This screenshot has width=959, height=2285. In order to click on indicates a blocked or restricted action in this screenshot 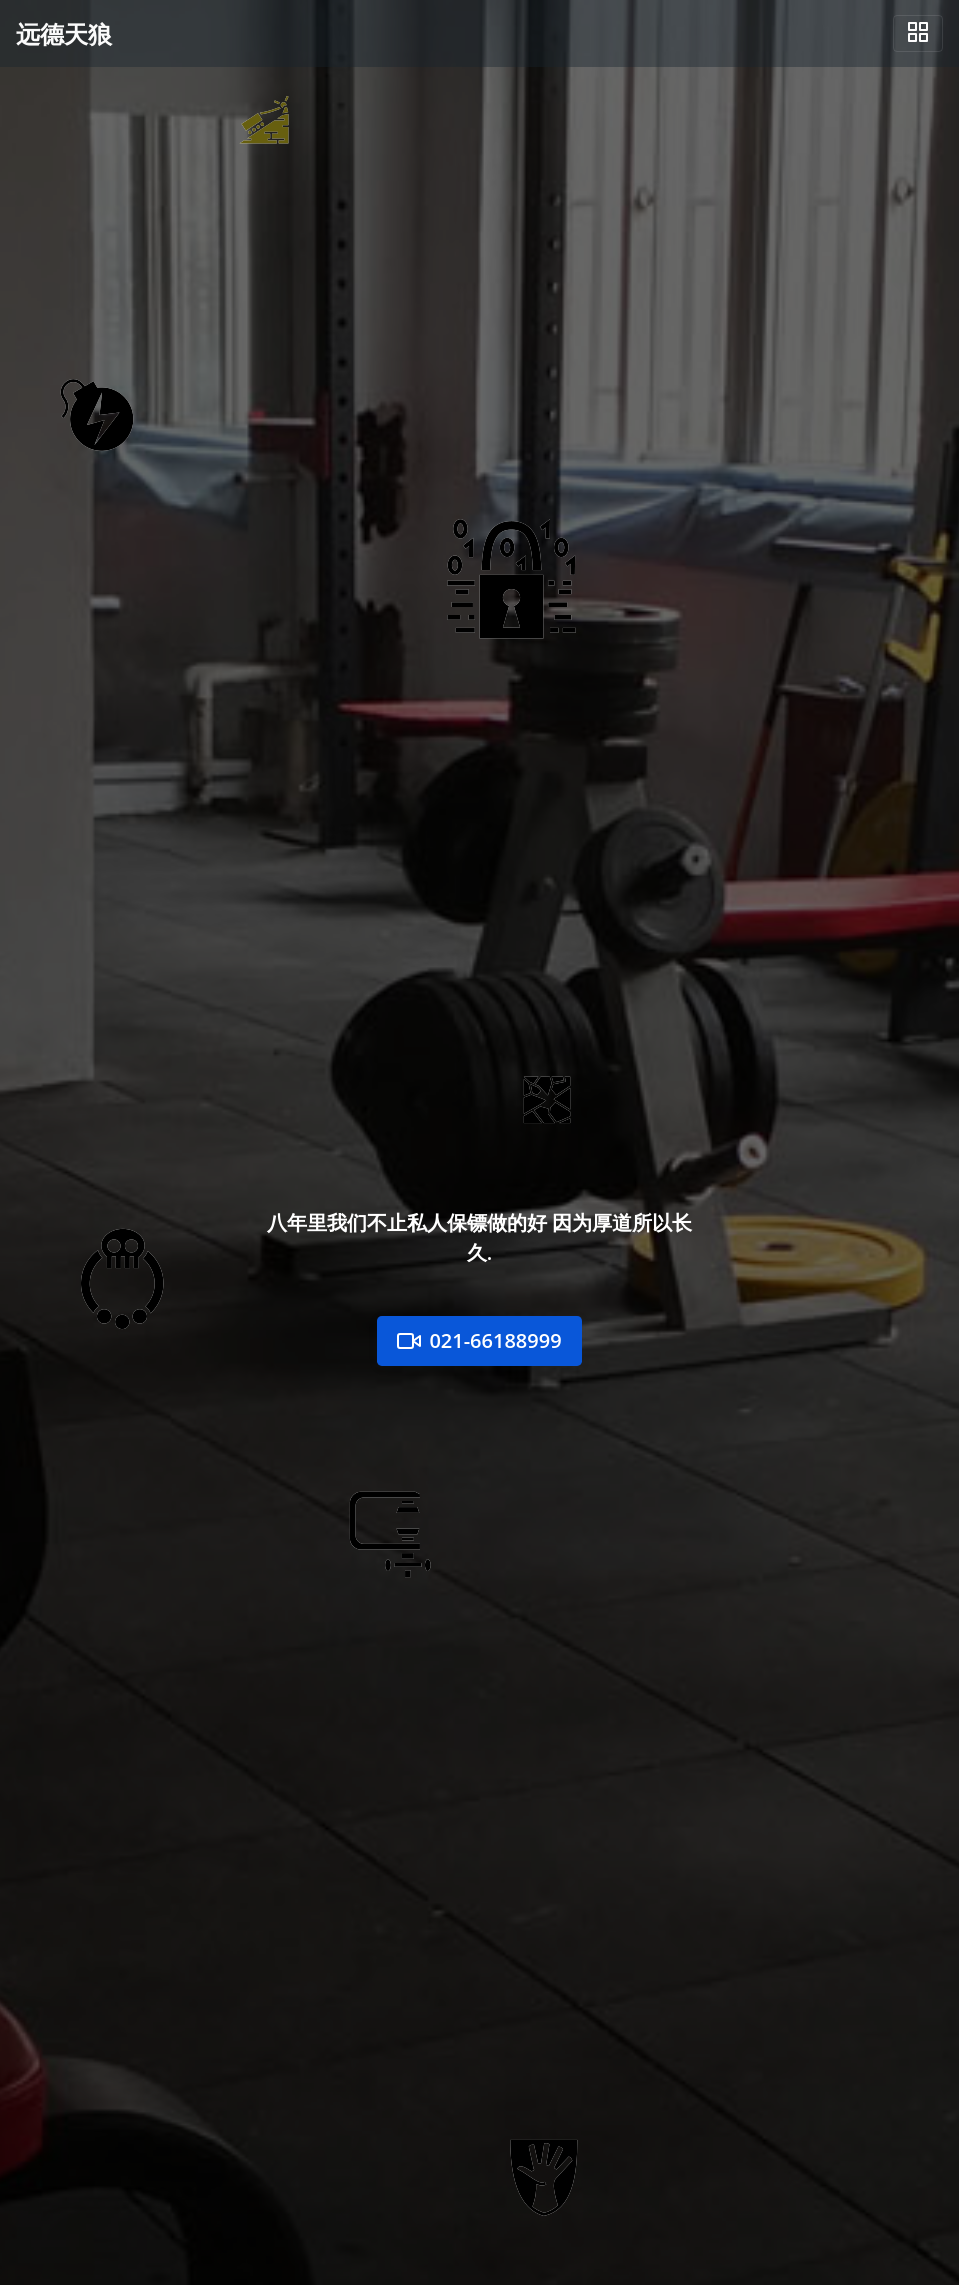, I will do `click(543, 2177)`.